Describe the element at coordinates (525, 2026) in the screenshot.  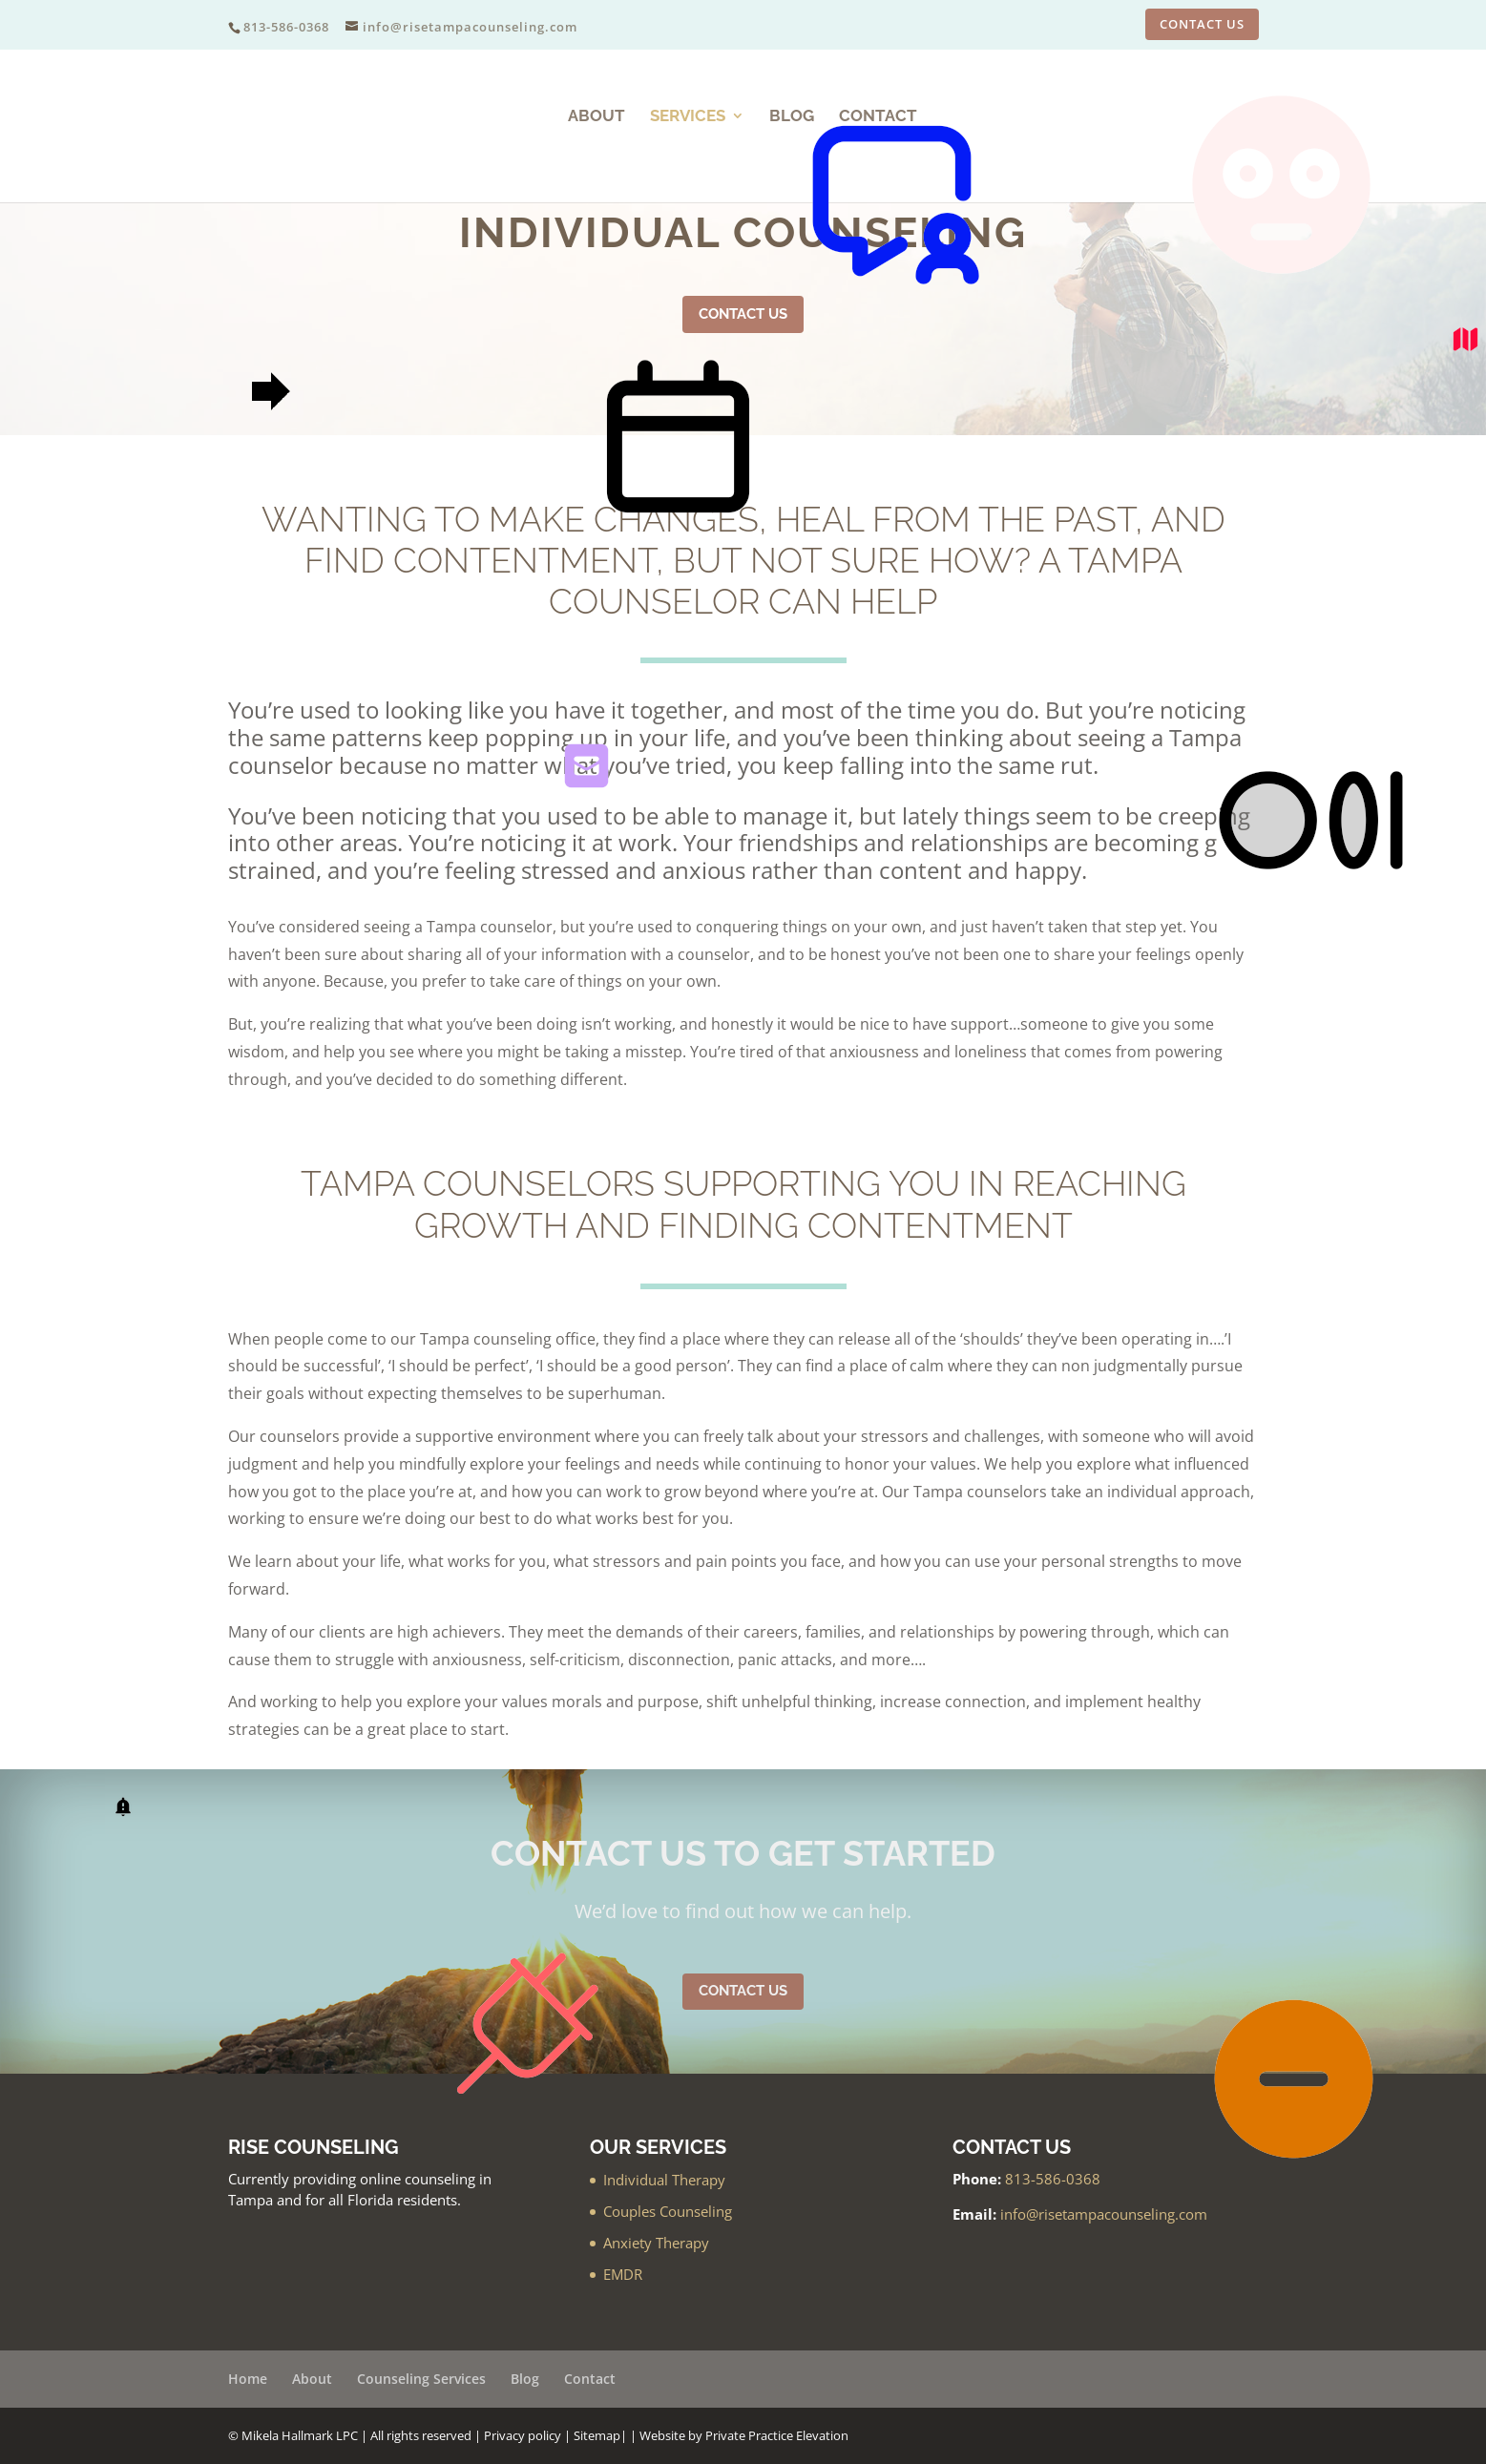
I see `connect to a power source` at that location.